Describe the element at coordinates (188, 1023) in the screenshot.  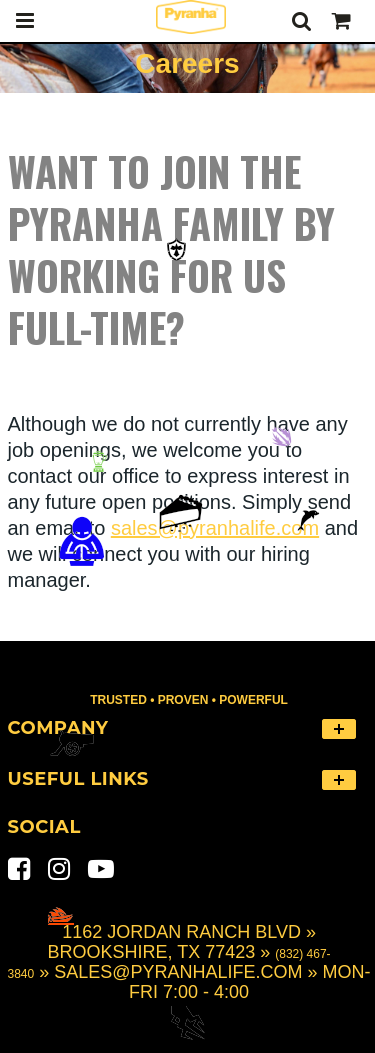
I see `indicates a severe thunderstorm warning` at that location.